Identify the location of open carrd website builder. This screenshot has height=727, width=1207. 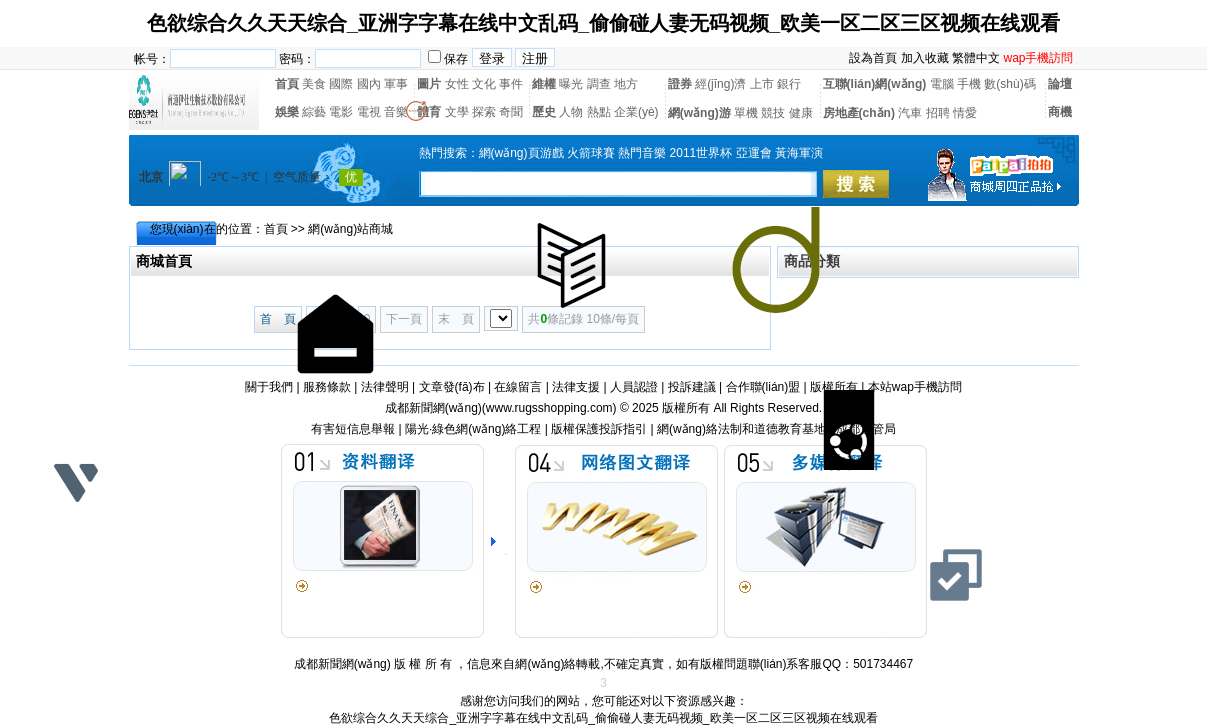
(571, 265).